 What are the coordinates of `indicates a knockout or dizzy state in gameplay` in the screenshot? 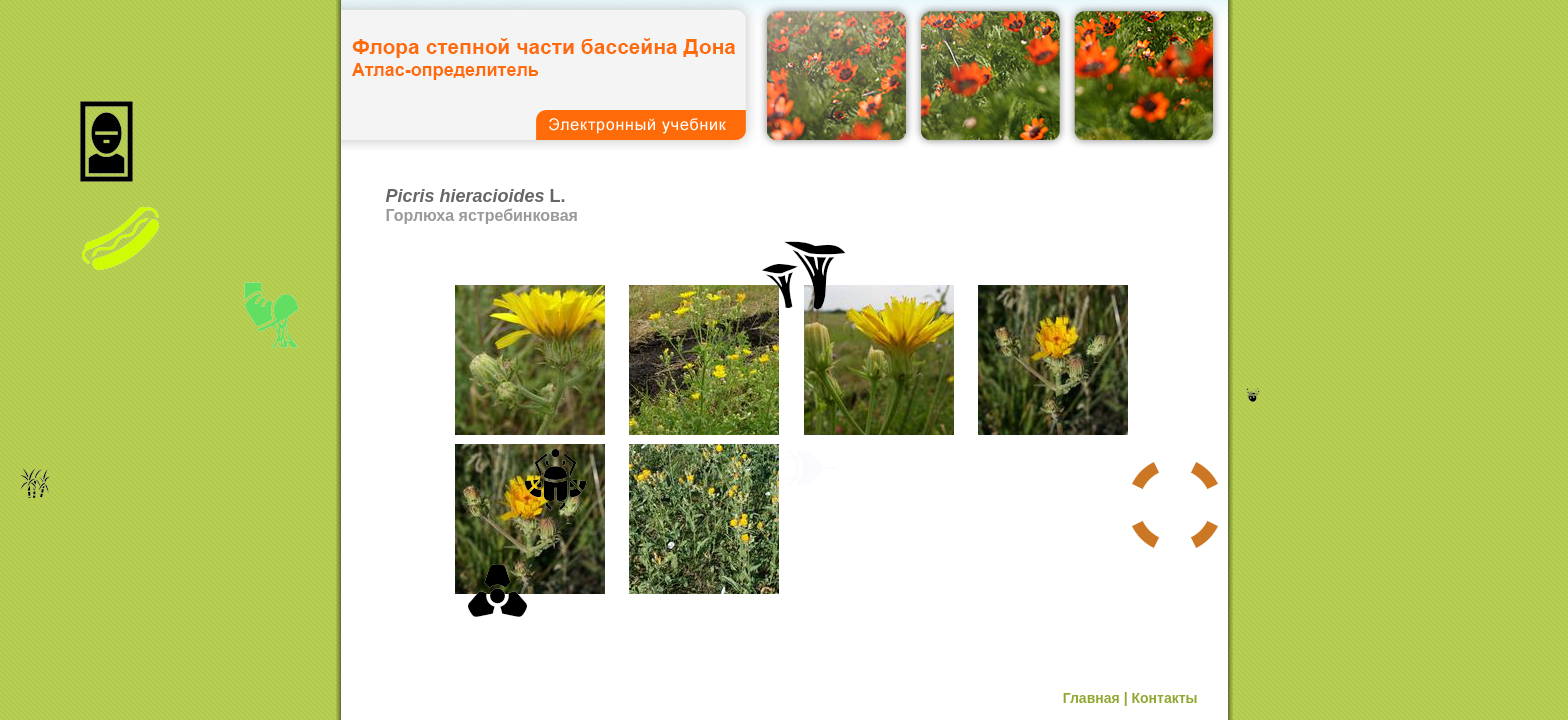 It's located at (1253, 395).